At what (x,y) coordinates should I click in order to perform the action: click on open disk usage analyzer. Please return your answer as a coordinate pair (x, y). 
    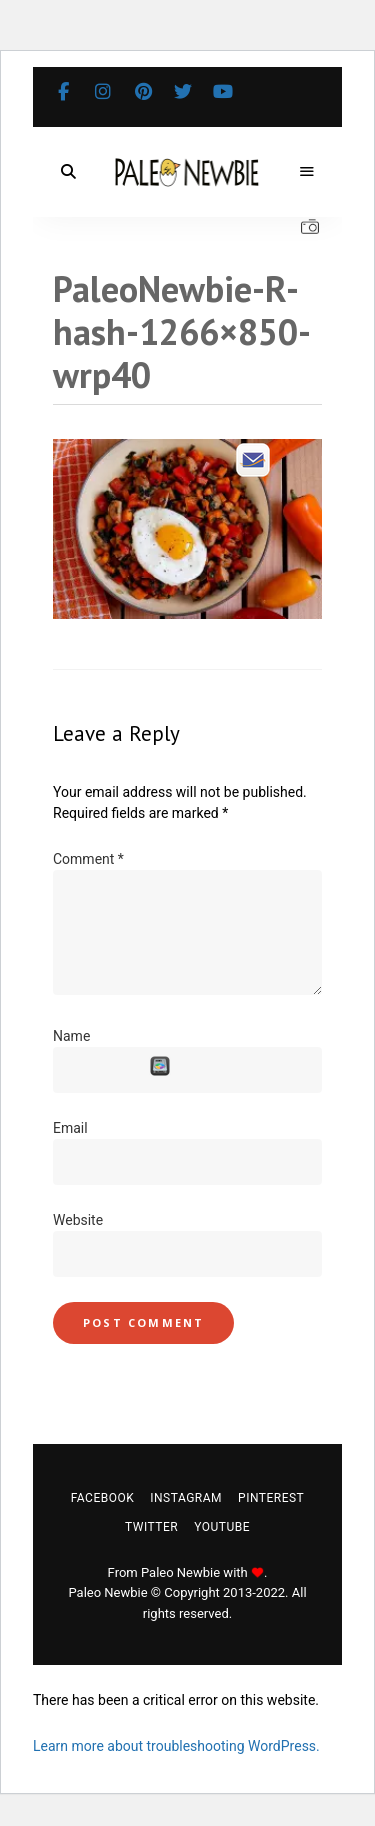
    Looking at the image, I should click on (160, 1066).